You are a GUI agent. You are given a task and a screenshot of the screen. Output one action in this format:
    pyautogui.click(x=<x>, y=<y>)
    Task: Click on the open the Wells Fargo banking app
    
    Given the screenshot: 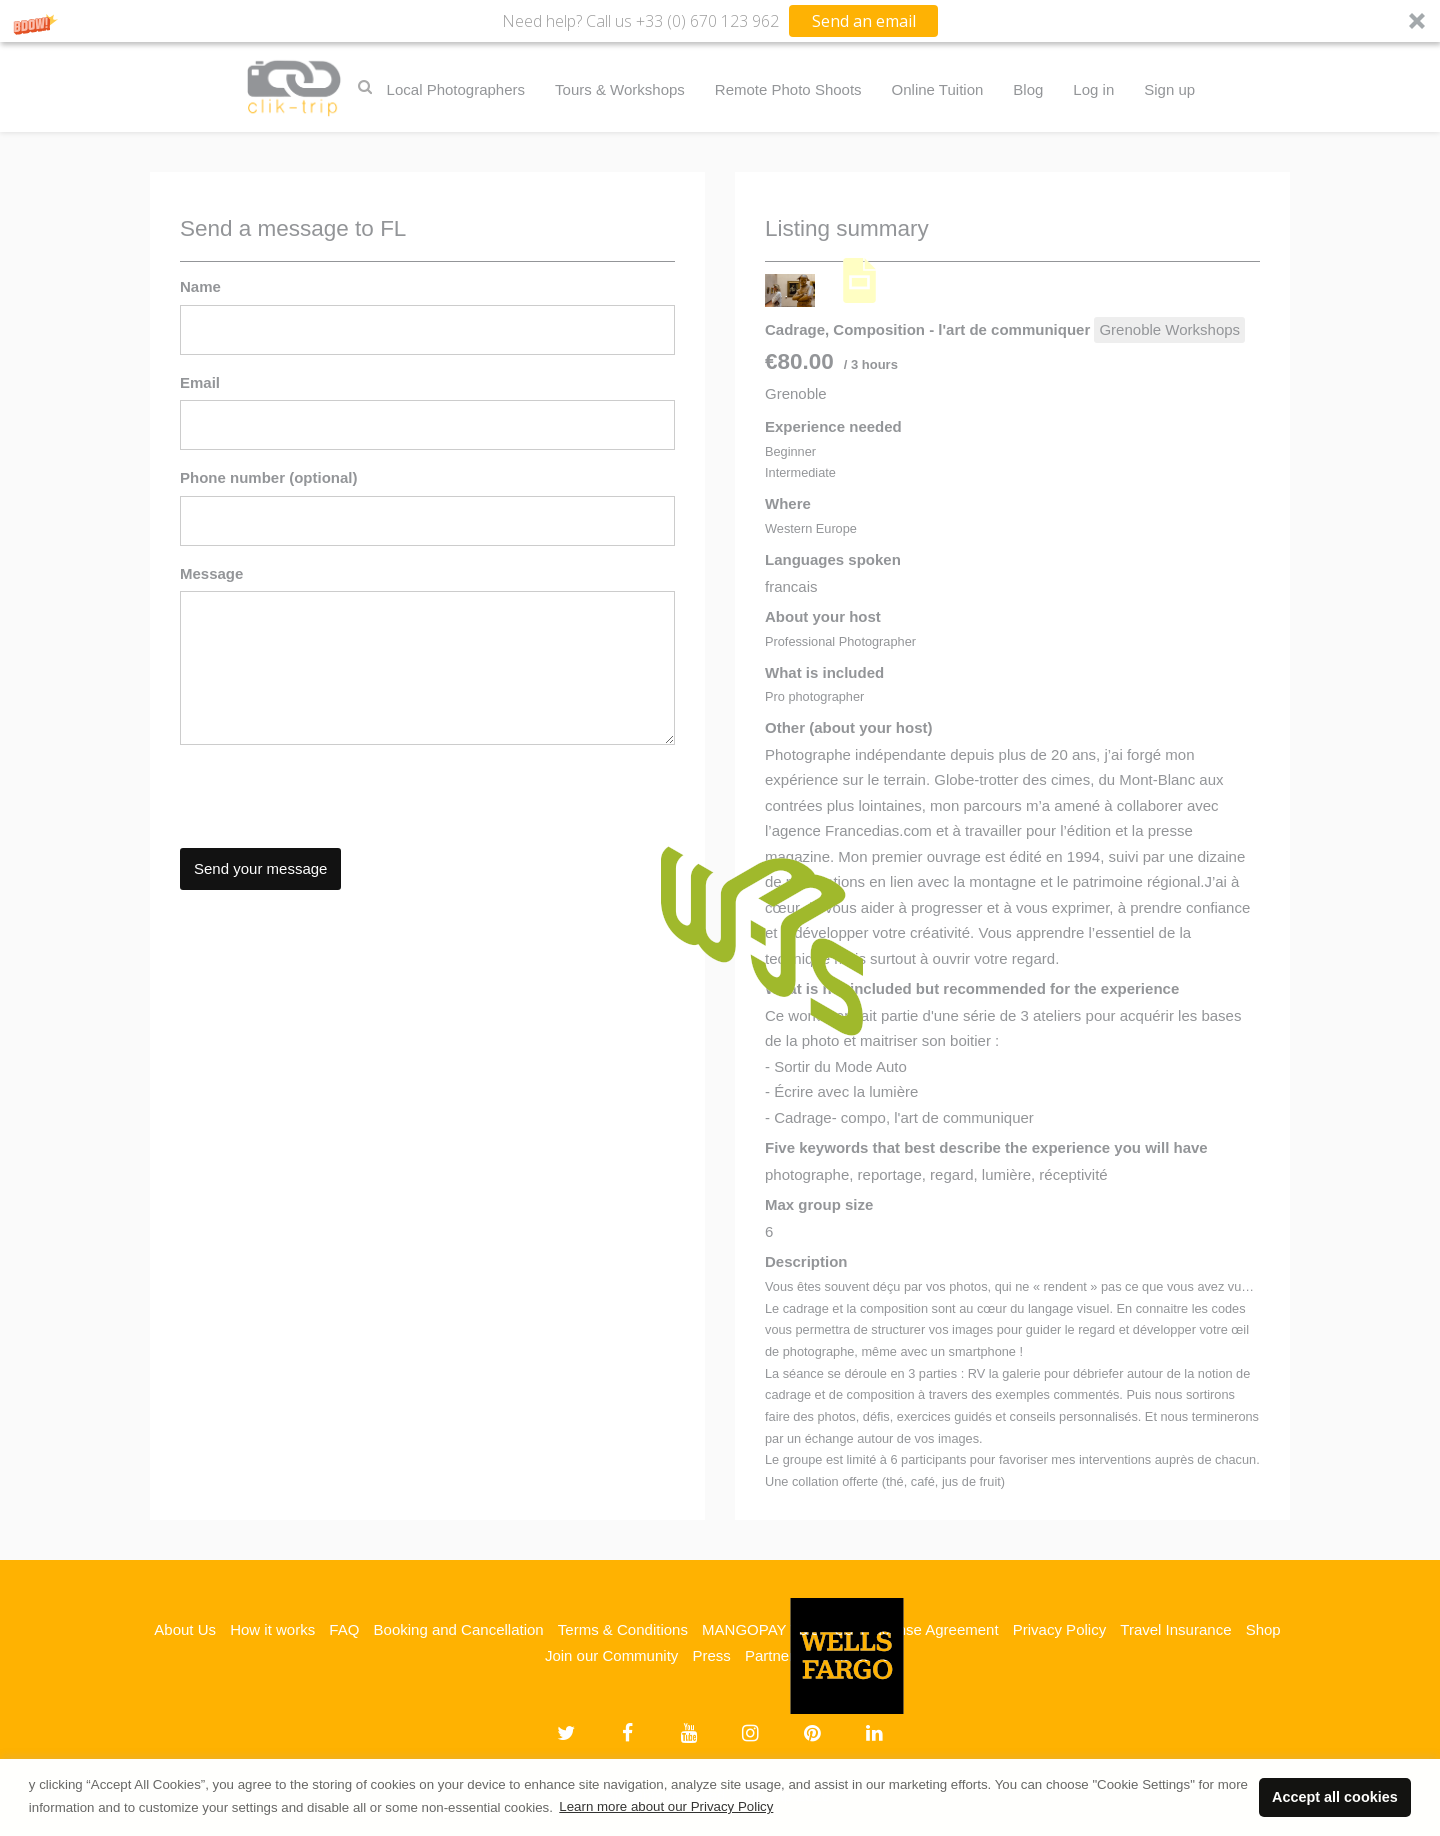 What is the action you would take?
    pyautogui.click(x=847, y=1656)
    